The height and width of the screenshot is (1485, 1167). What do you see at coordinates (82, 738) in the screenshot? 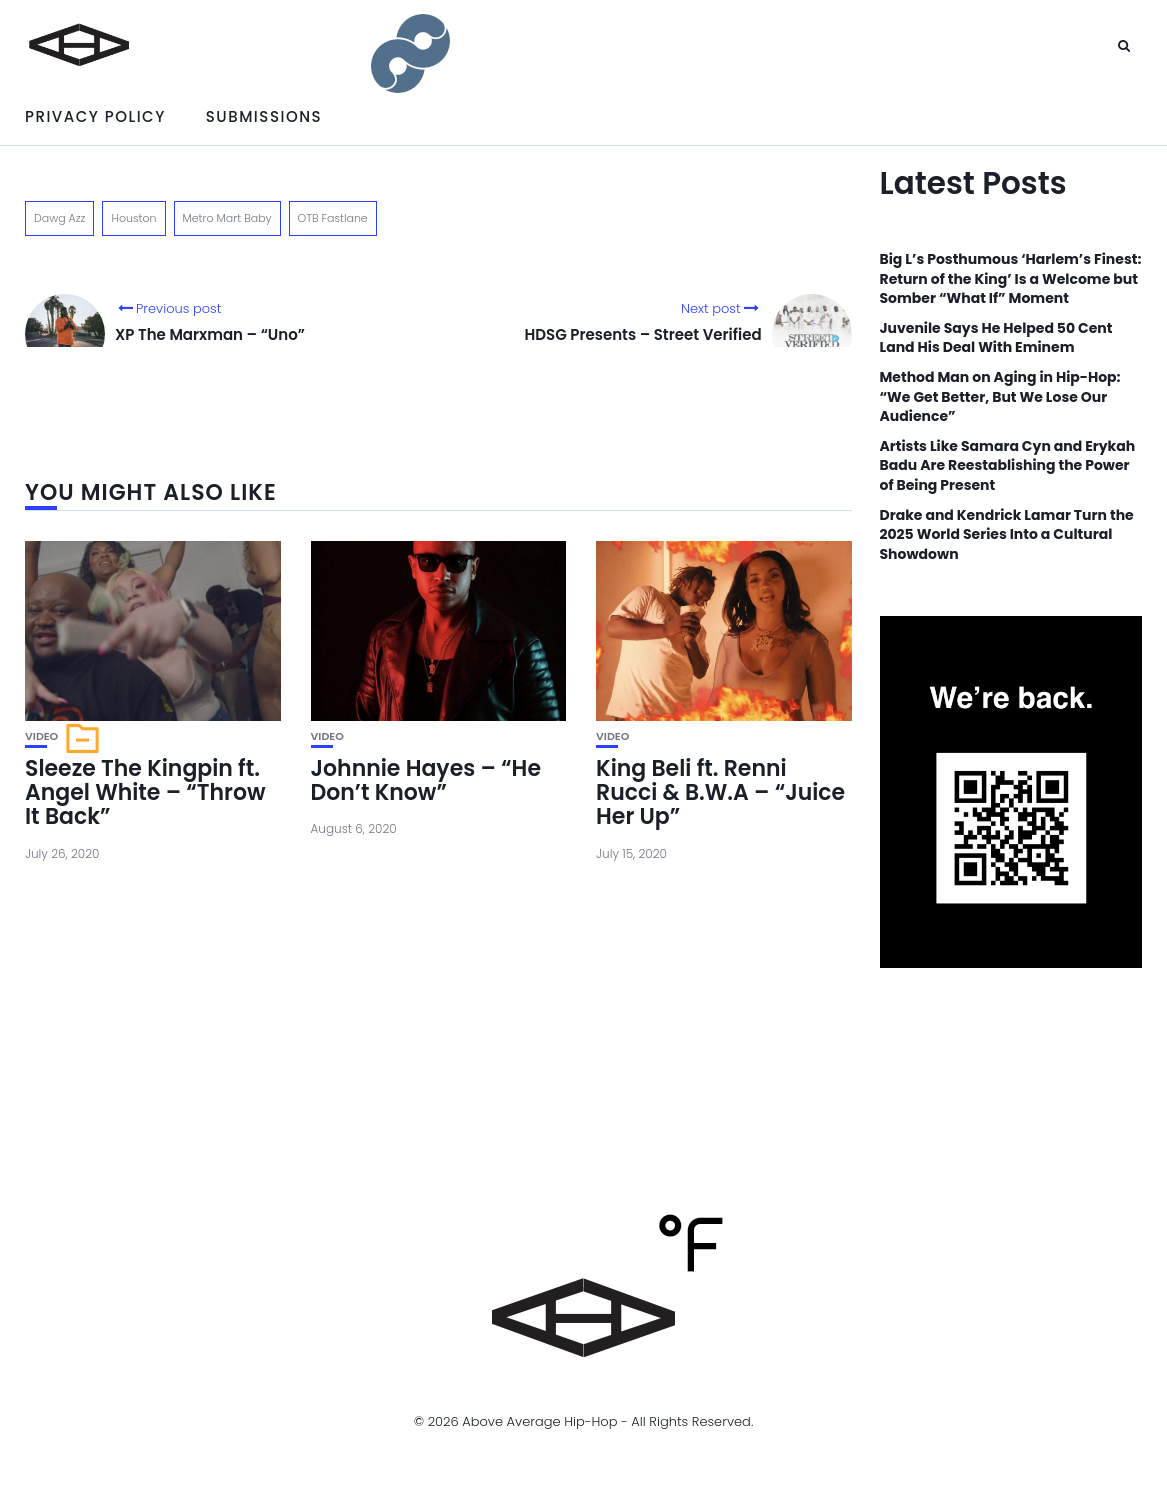
I see `remove items from folder` at bounding box center [82, 738].